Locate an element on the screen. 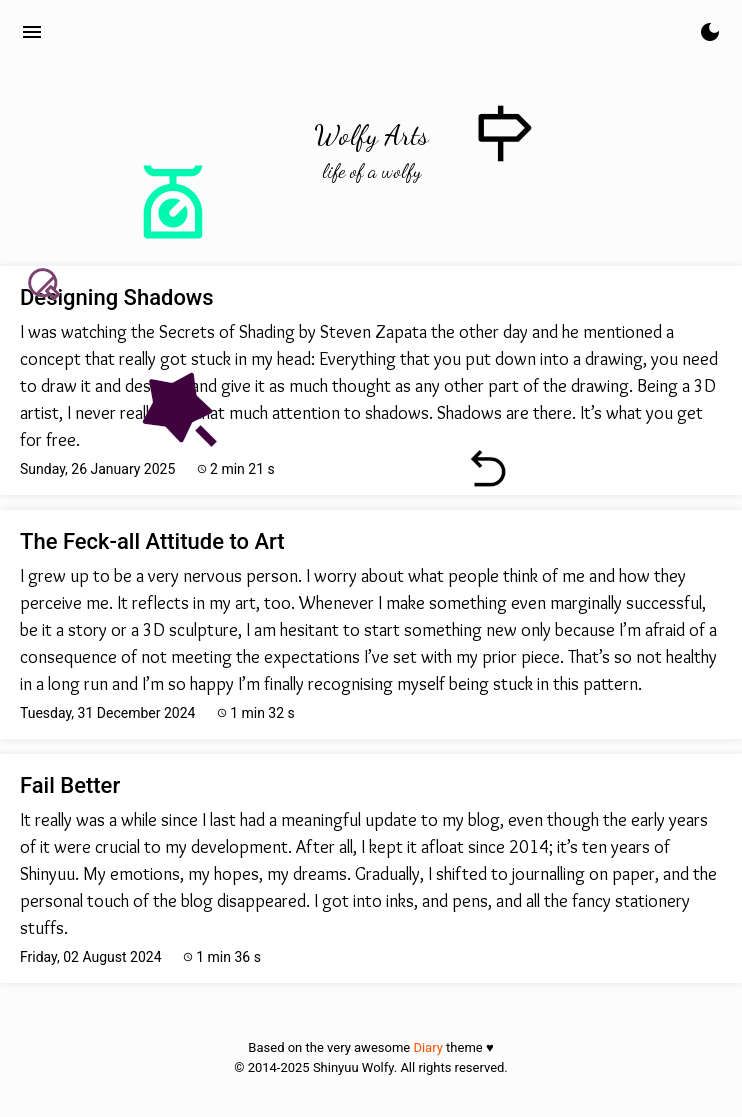 This screenshot has width=742, height=1117. access weight or measurement tools is located at coordinates (173, 202).